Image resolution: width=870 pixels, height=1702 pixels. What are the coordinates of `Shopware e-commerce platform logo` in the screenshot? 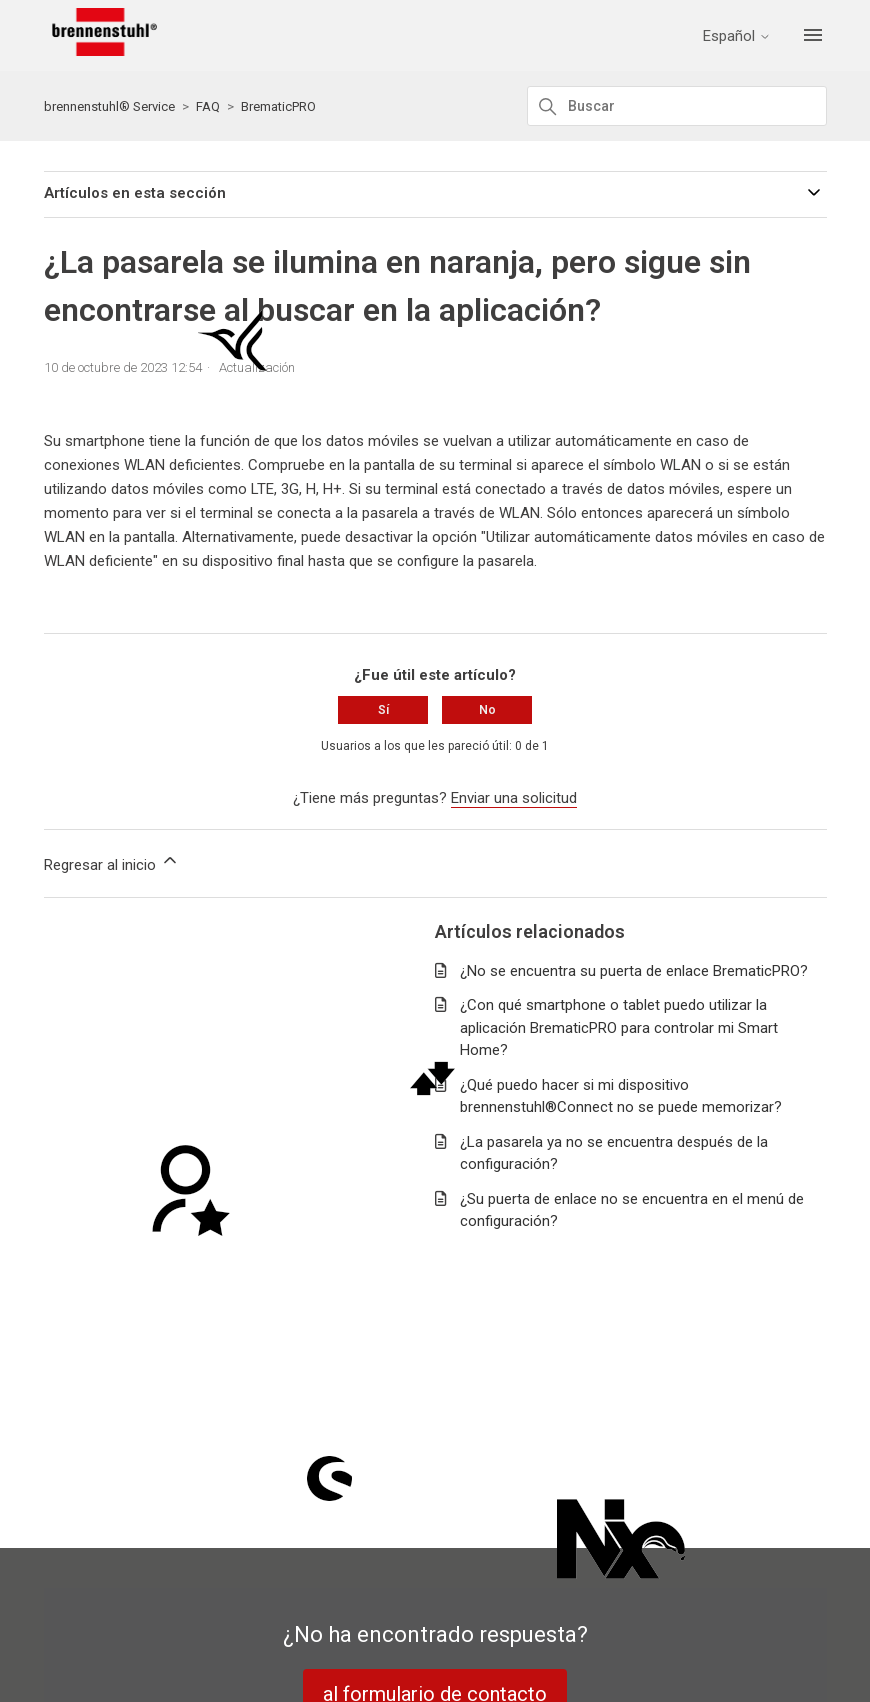 It's located at (329, 1478).